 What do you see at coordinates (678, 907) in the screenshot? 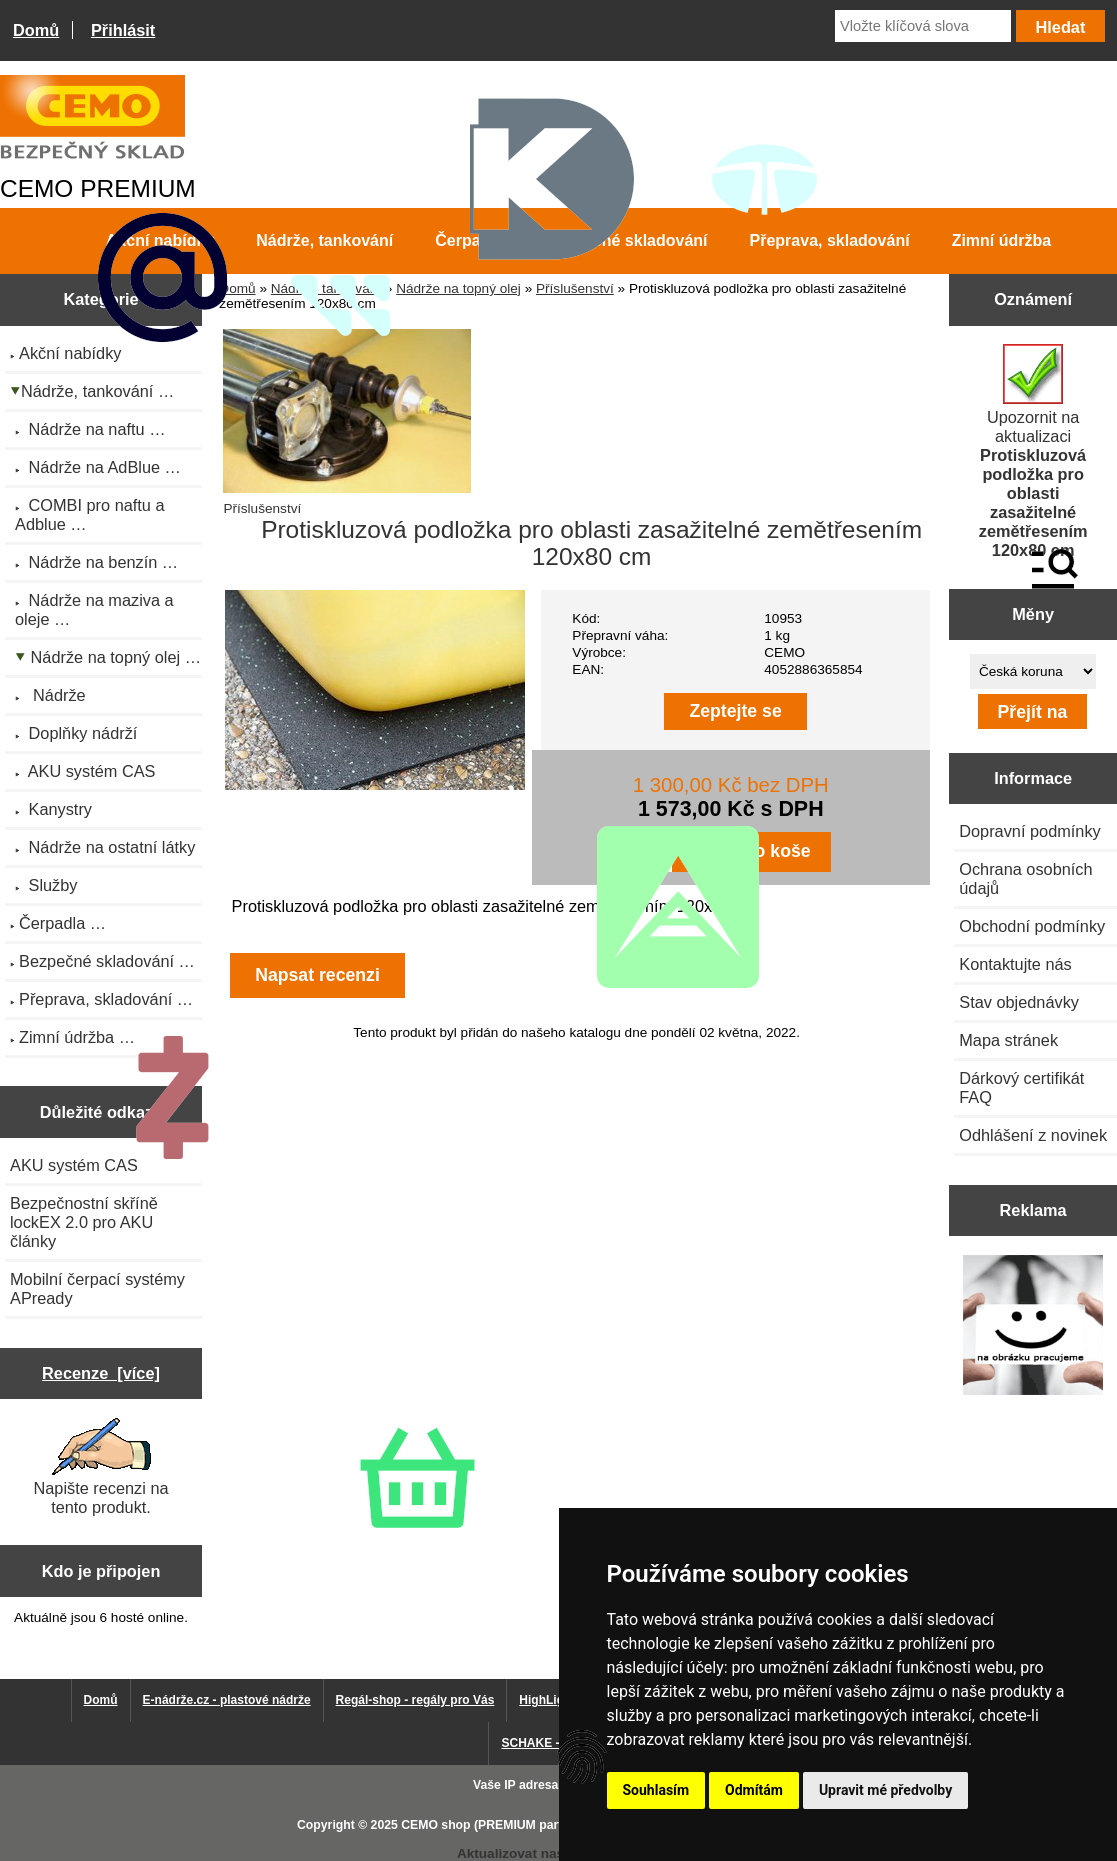
I see `ark ecosystem logo` at bounding box center [678, 907].